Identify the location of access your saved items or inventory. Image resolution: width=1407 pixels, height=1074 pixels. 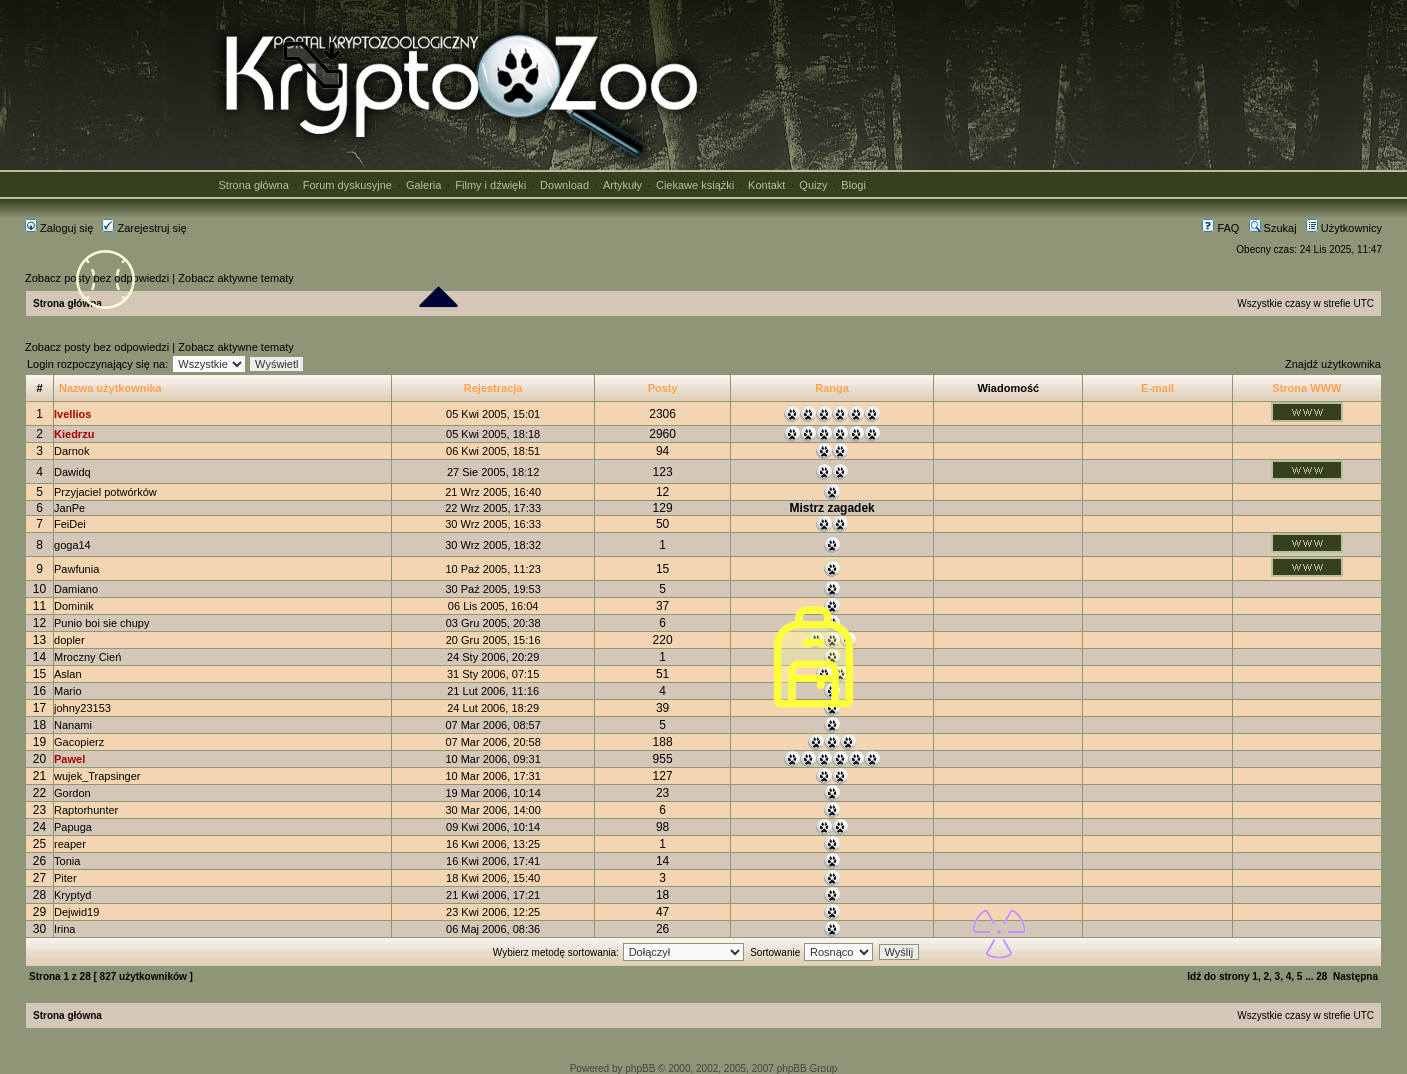
(813, 660).